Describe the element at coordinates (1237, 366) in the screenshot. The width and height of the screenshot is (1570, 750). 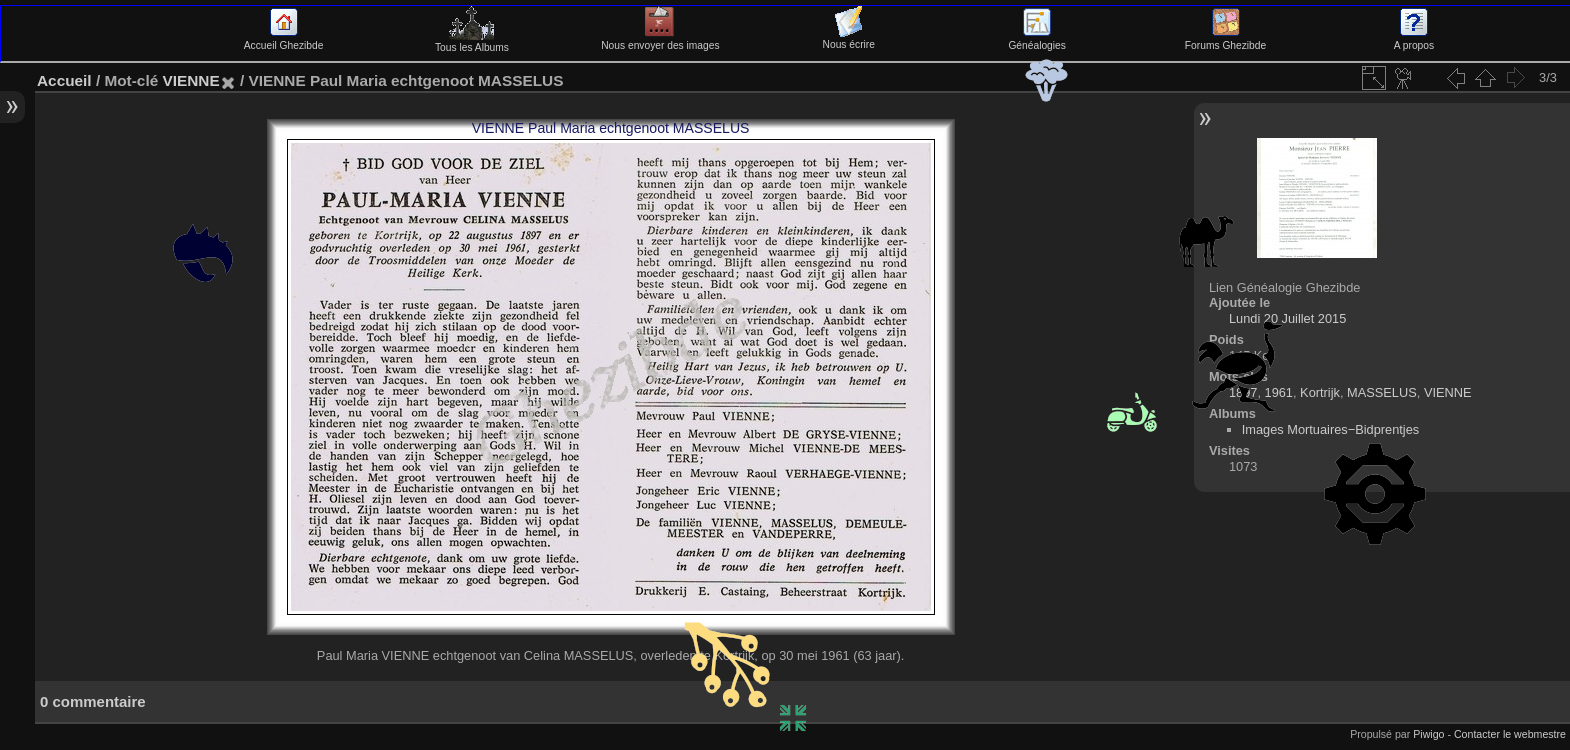
I see `ostrich character or animal in a game` at that location.